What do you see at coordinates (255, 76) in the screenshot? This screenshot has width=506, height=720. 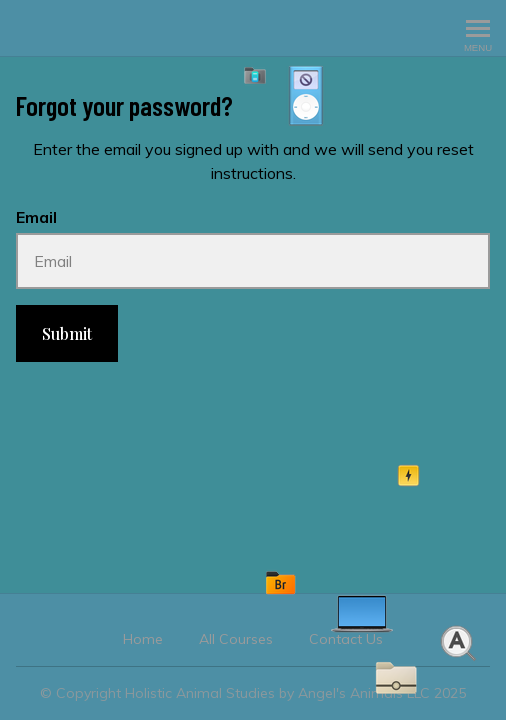 I see `open Hyper-V virtual machine files folder` at bounding box center [255, 76].